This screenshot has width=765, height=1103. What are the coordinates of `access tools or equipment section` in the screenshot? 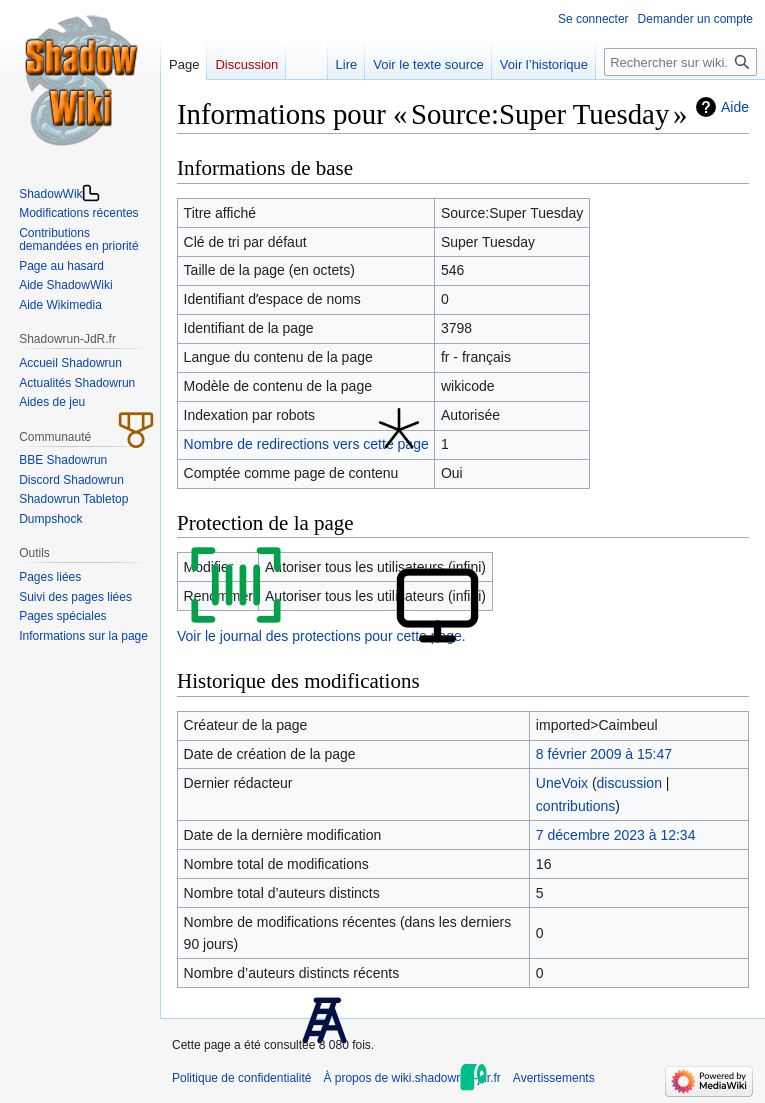 It's located at (325, 1020).